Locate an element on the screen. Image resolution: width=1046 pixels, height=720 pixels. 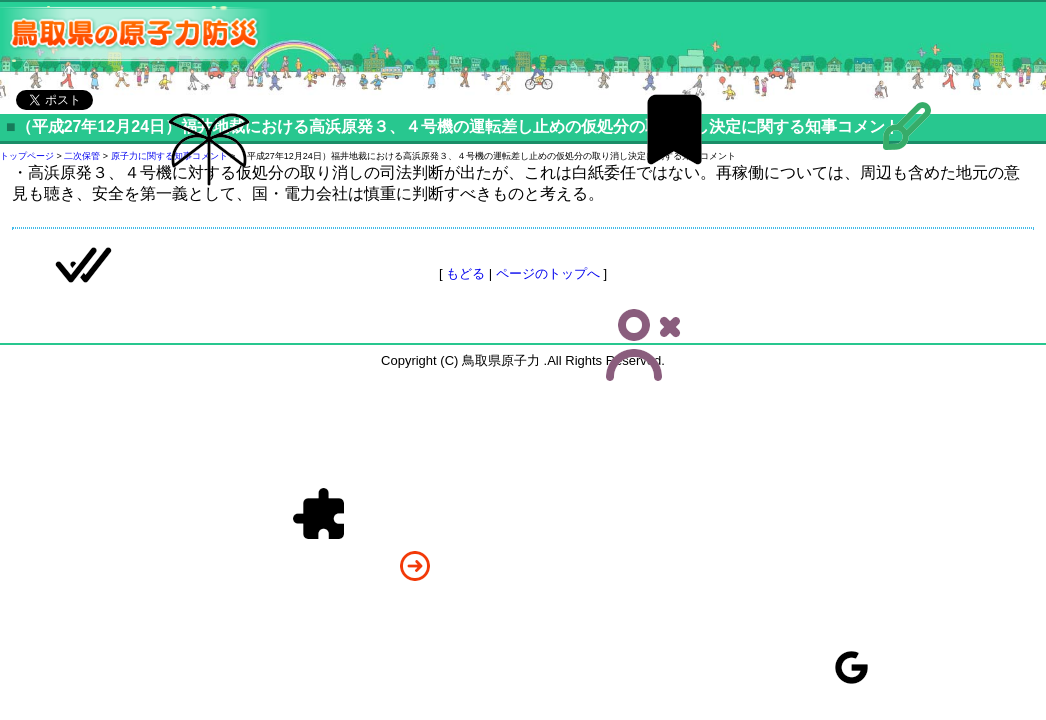
save this item for later is located at coordinates (674, 129).